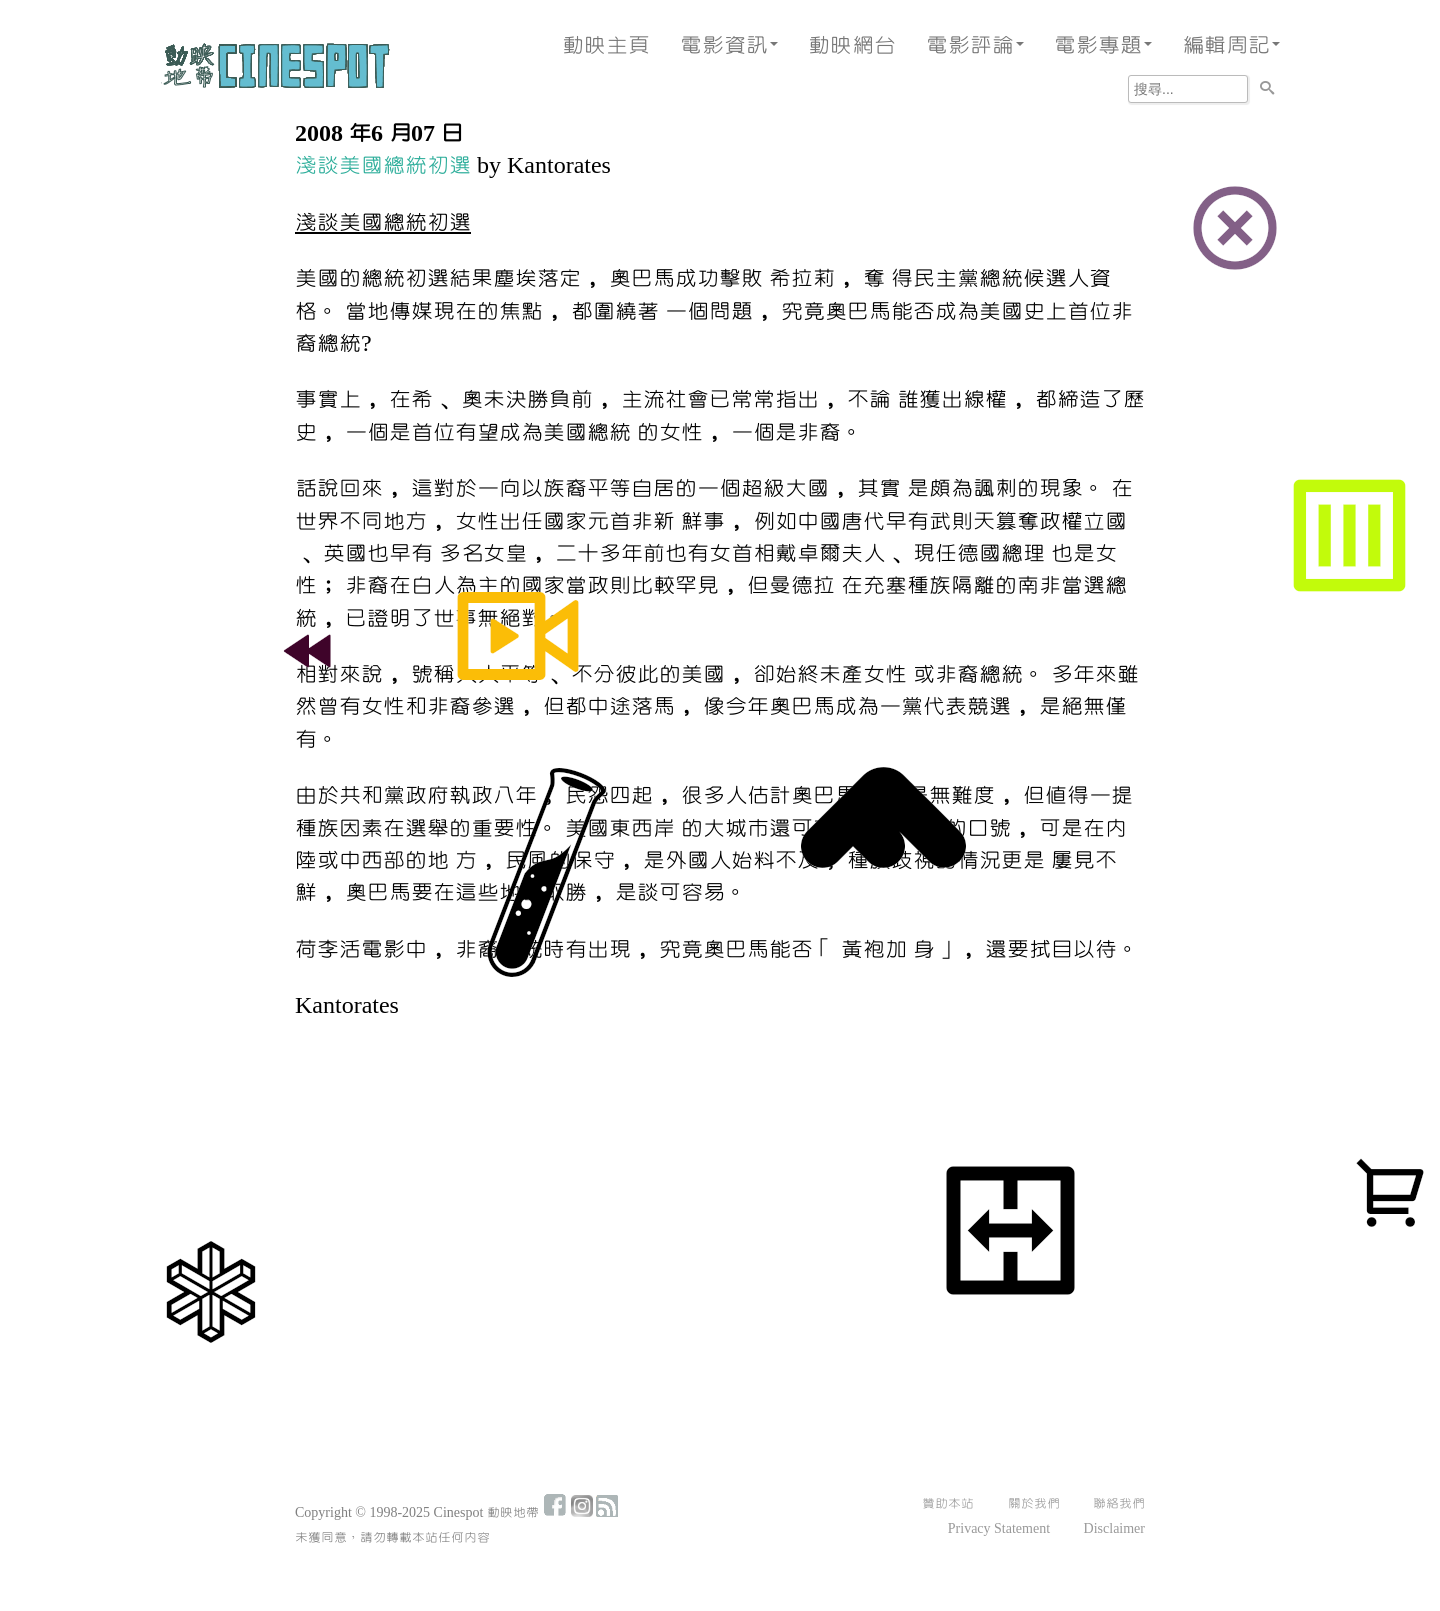  I want to click on rewind or skip backward in media playback, so click(309, 651).